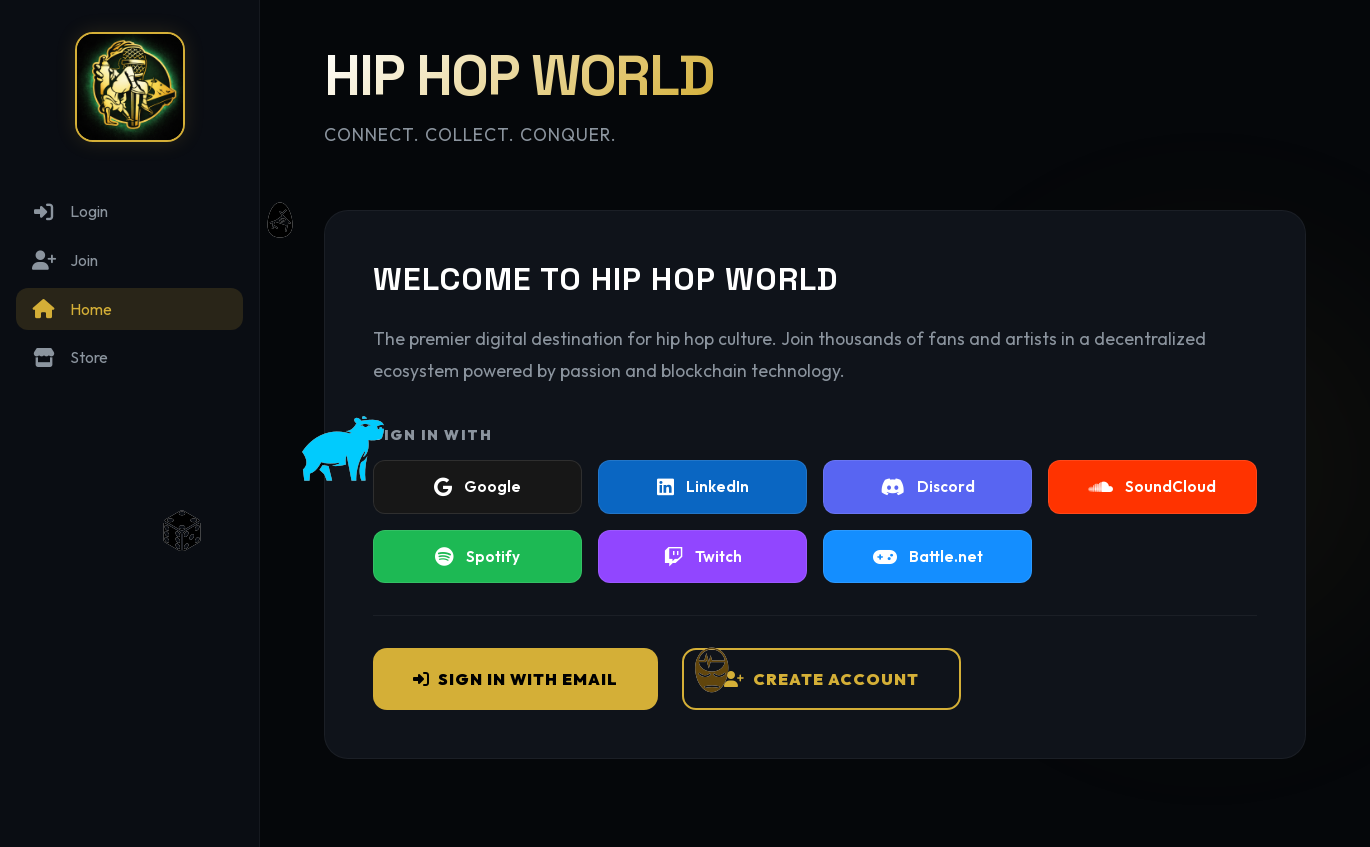  What do you see at coordinates (280, 220) in the screenshot?
I see `view creature or monster egg details` at bounding box center [280, 220].